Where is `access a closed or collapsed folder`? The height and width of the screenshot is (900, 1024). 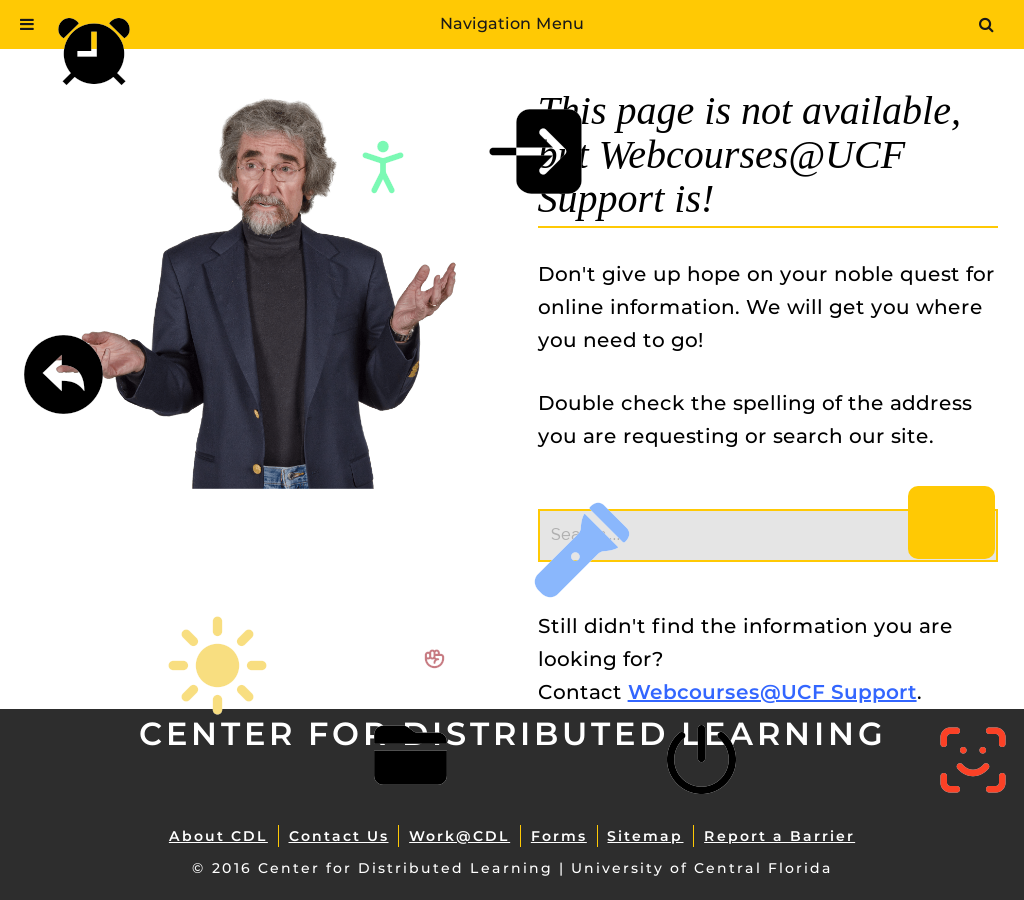 access a closed or collapsed folder is located at coordinates (410, 757).